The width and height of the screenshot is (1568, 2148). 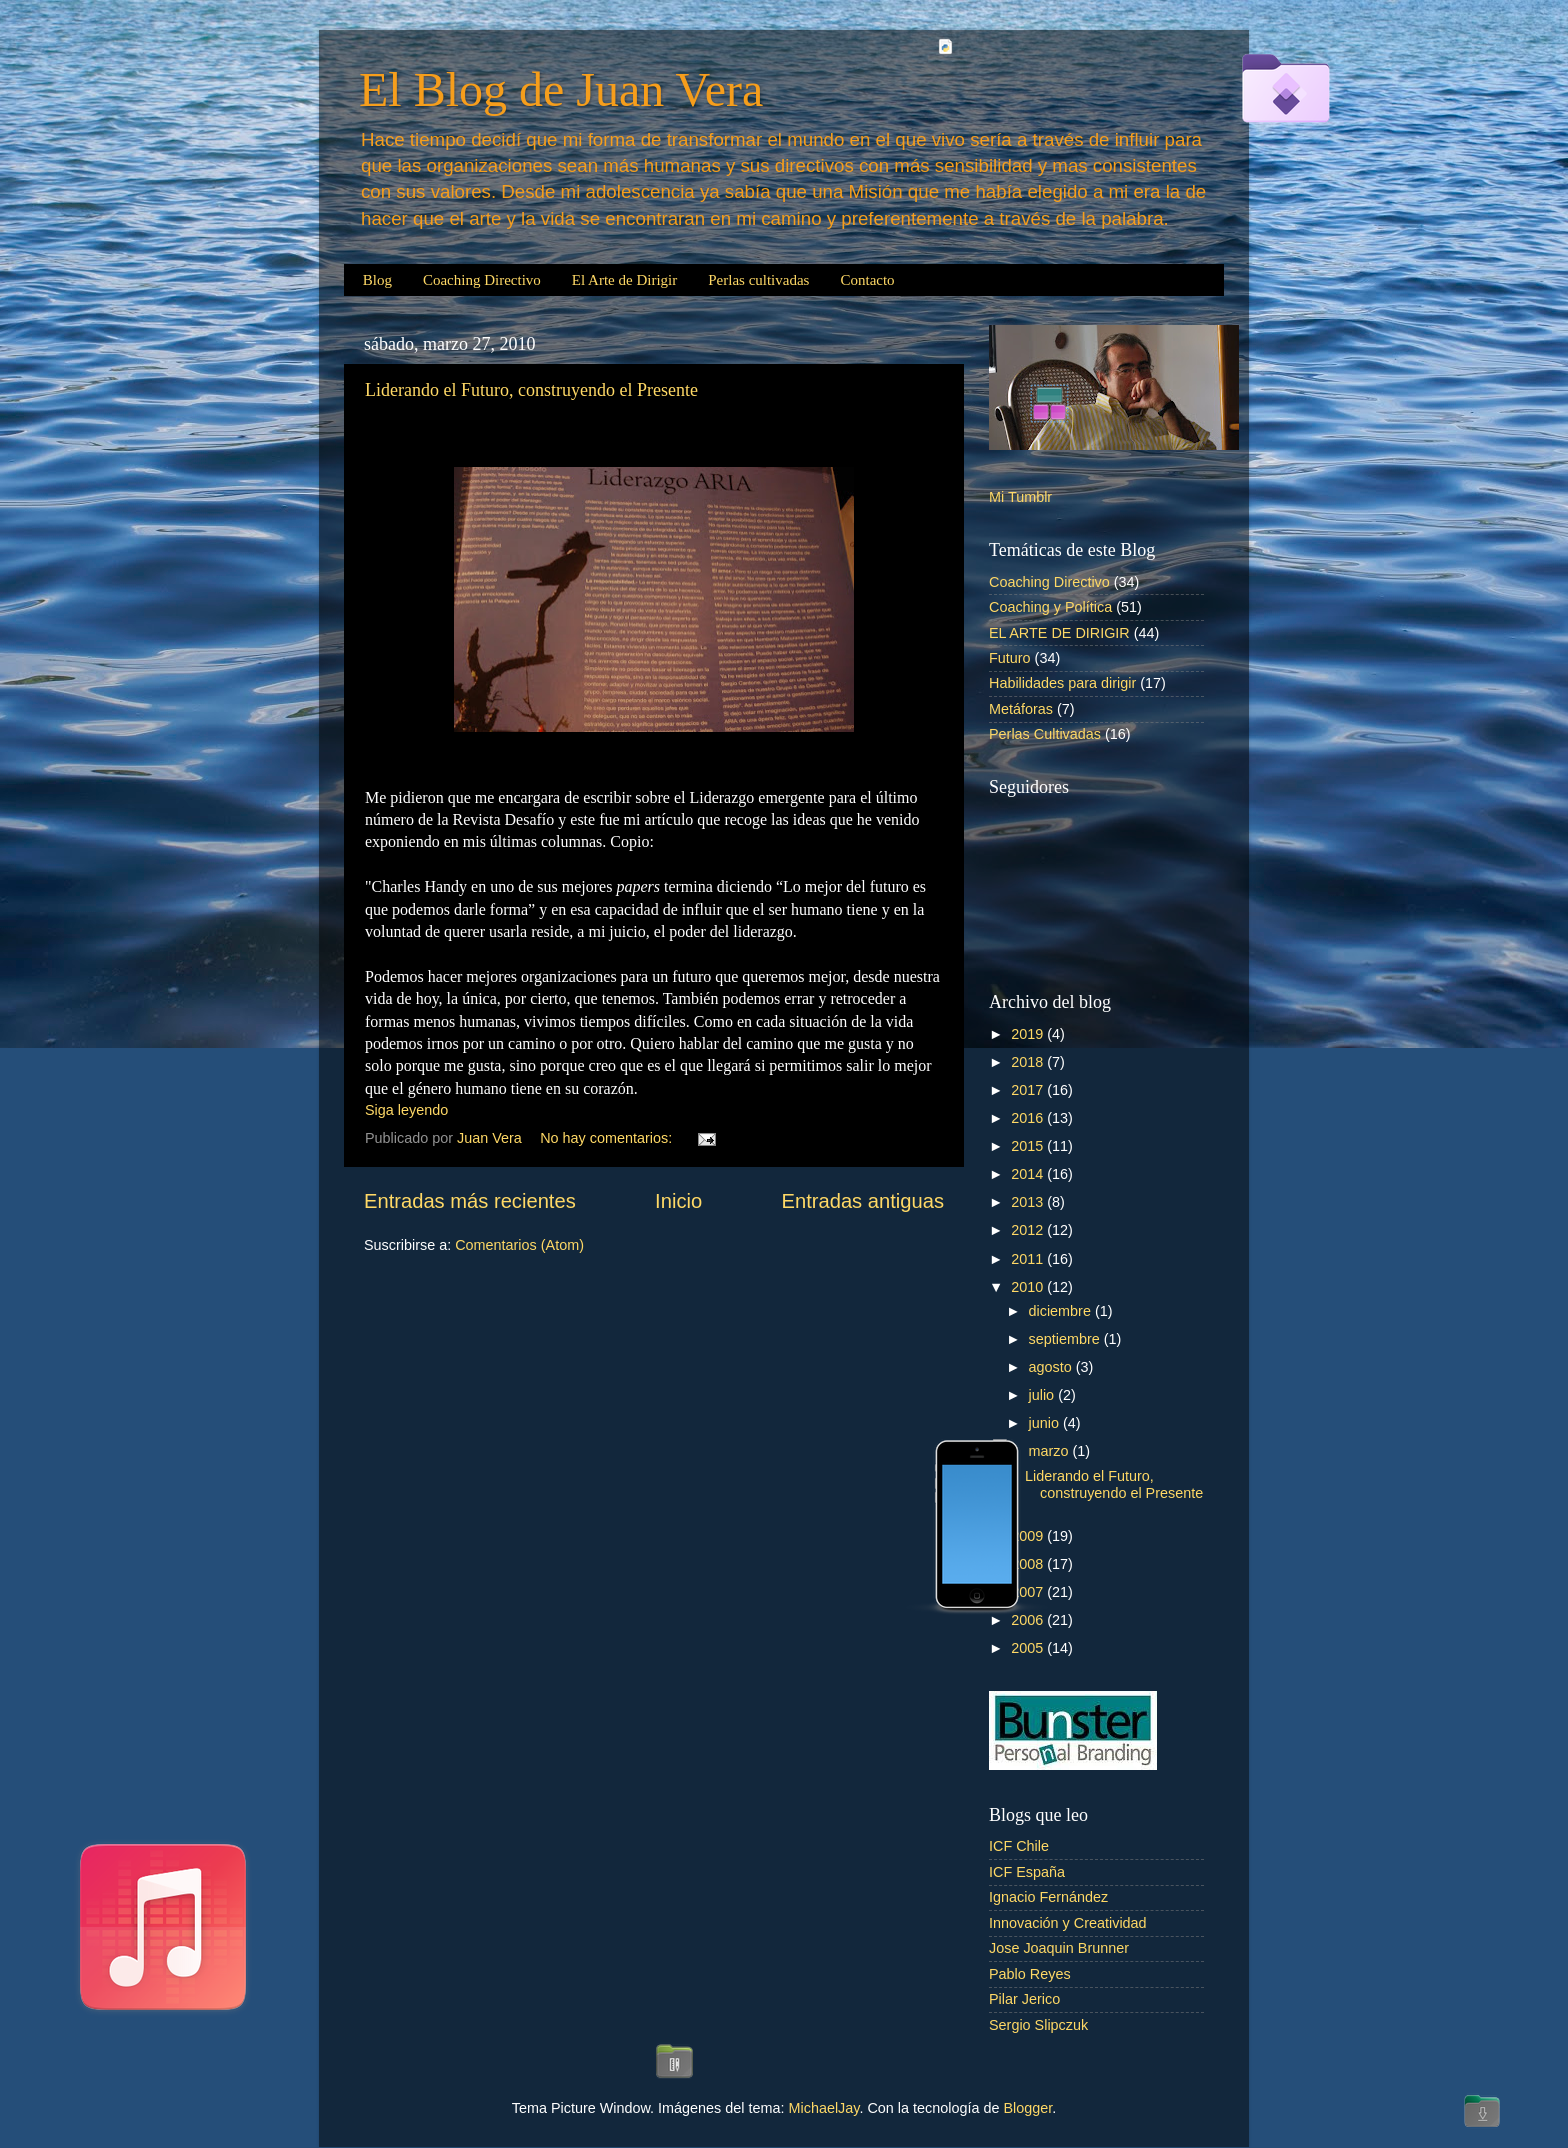 What do you see at coordinates (1049, 403) in the screenshot?
I see `select all items in the current view` at bounding box center [1049, 403].